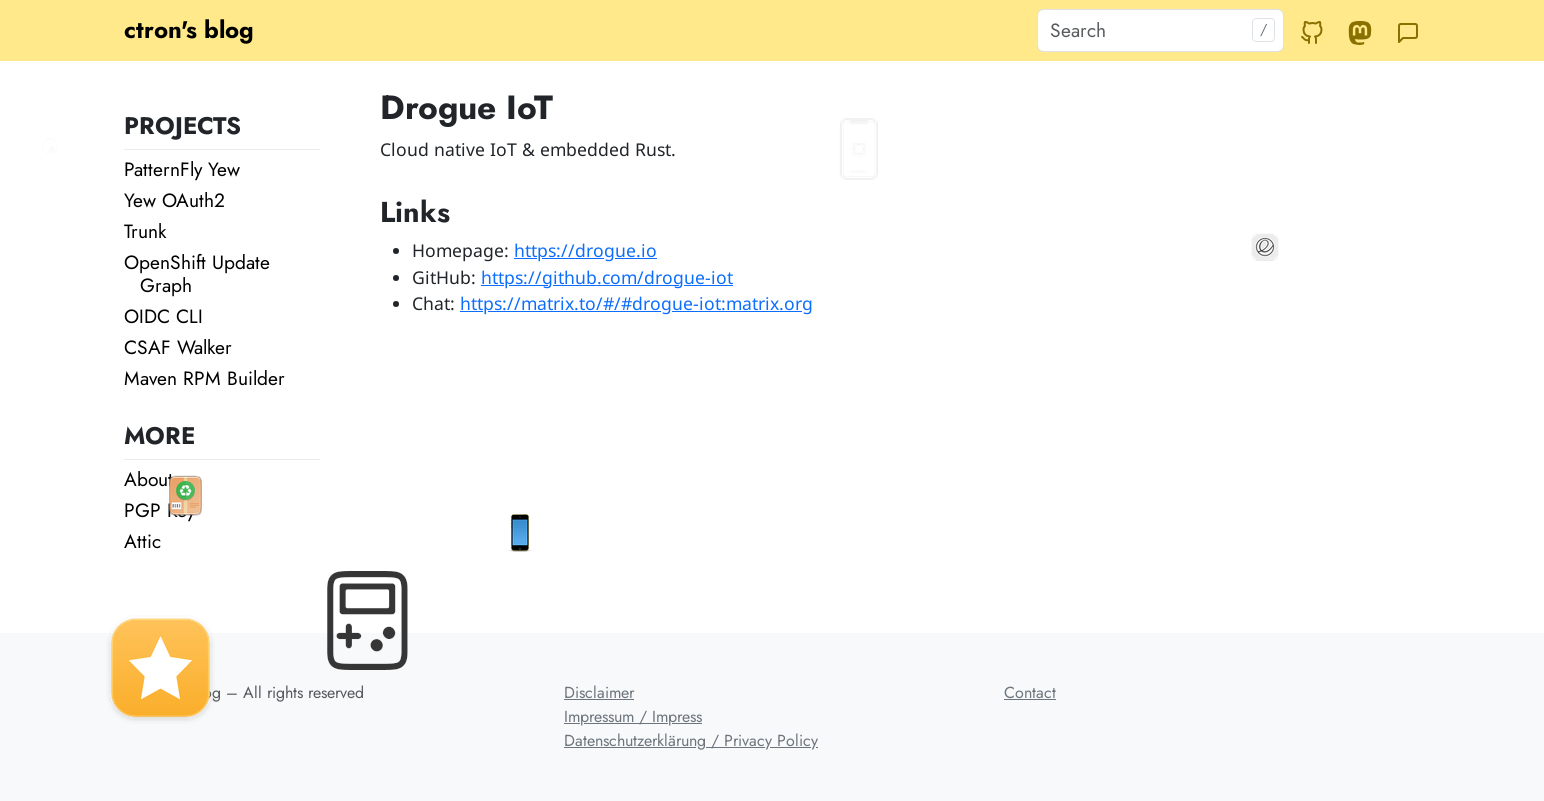 The height and width of the screenshot is (801, 1544). I want to click on open the games app, so click(370, 620).